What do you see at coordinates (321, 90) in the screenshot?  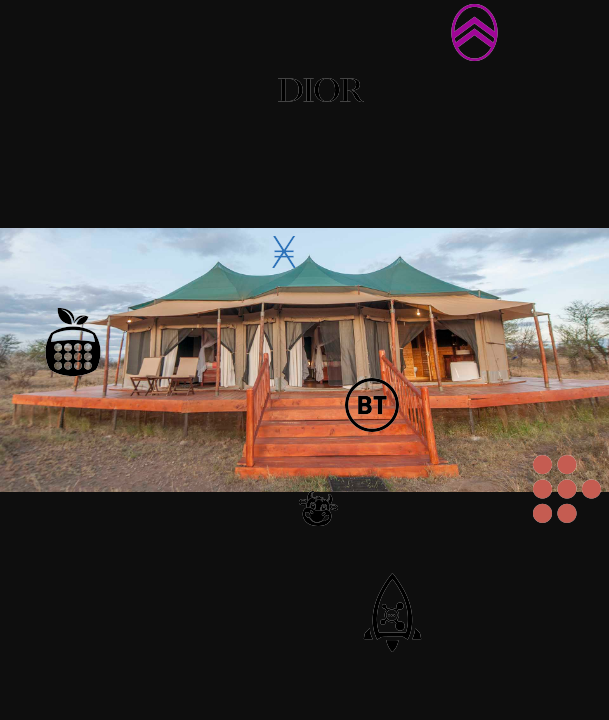 I see `visit the Dior official website` at bounding box center [321, 90].